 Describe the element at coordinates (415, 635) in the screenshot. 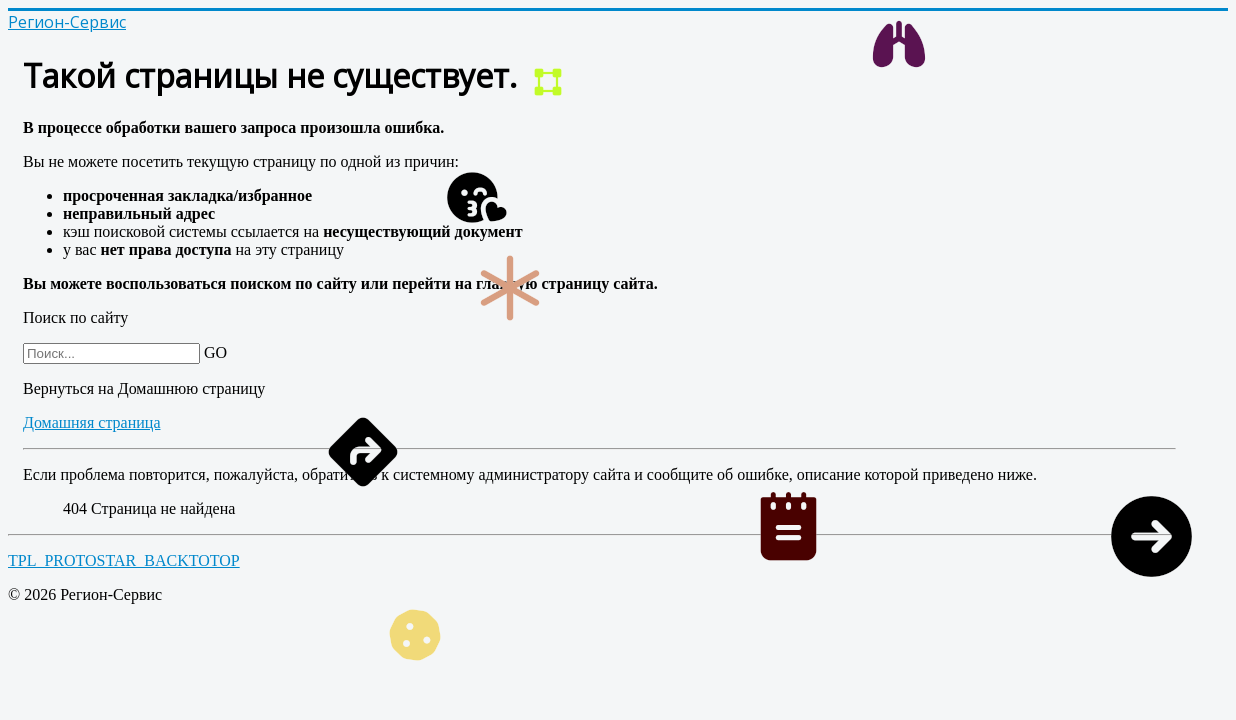

I see `manage cookie preferences` at that location.